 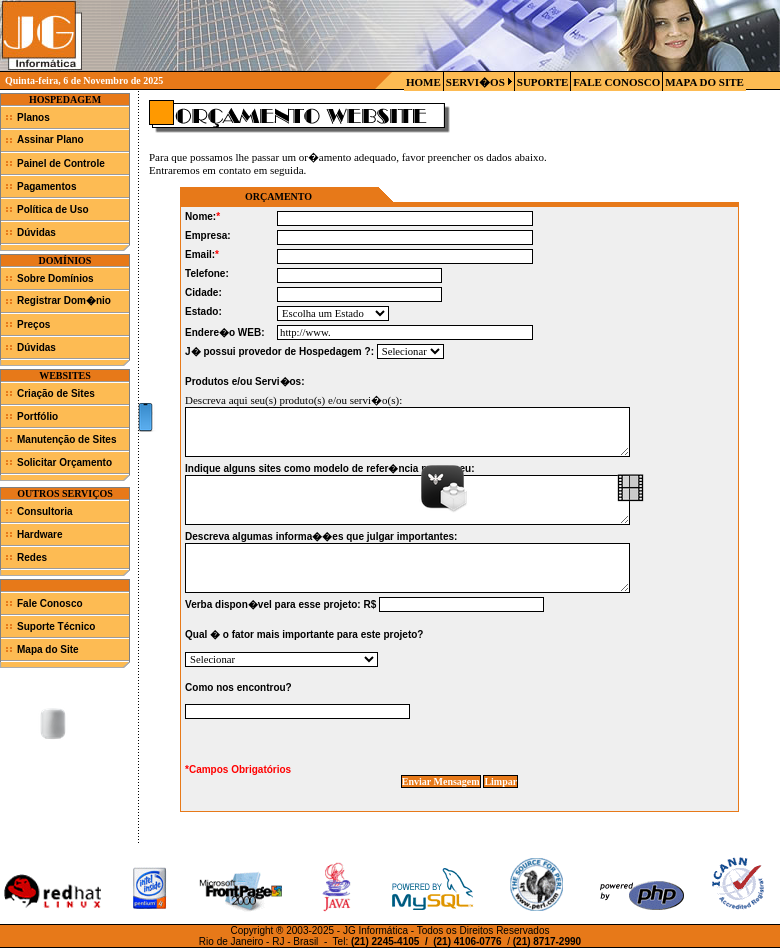 I want to click on open kandji extension manager, so click(x=442, y=486).